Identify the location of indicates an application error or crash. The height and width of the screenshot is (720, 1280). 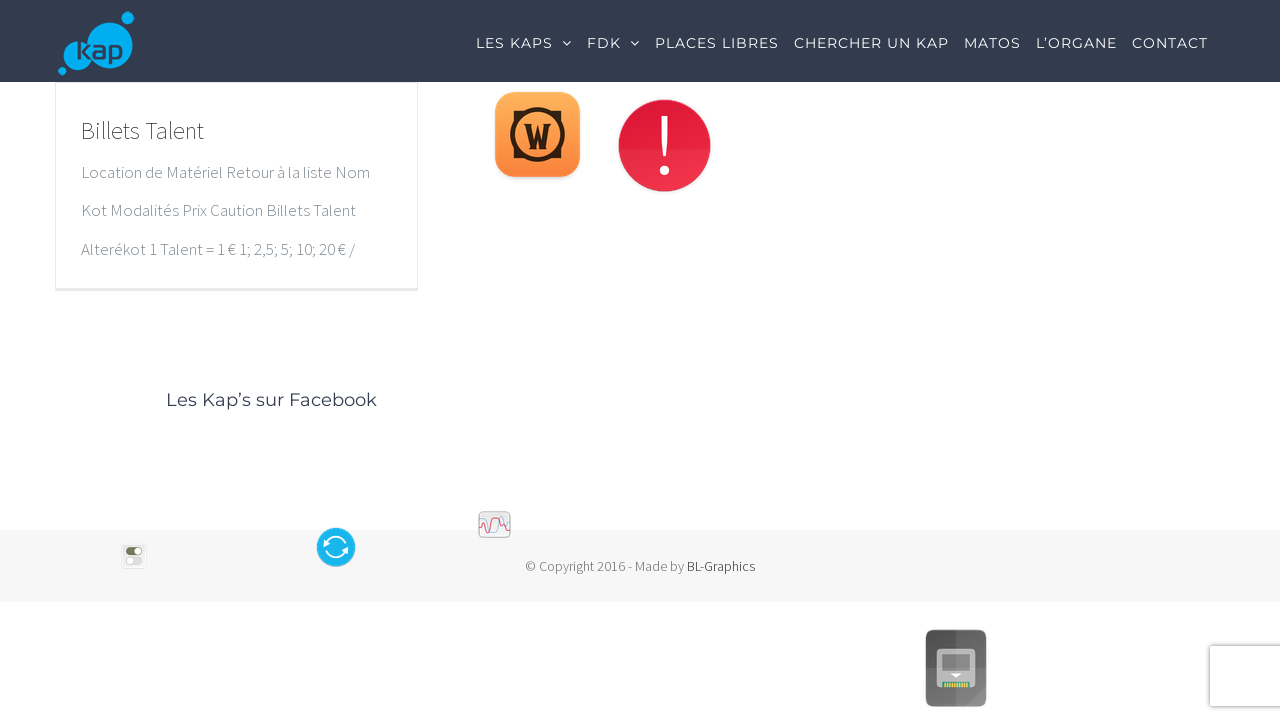
(664, 145).